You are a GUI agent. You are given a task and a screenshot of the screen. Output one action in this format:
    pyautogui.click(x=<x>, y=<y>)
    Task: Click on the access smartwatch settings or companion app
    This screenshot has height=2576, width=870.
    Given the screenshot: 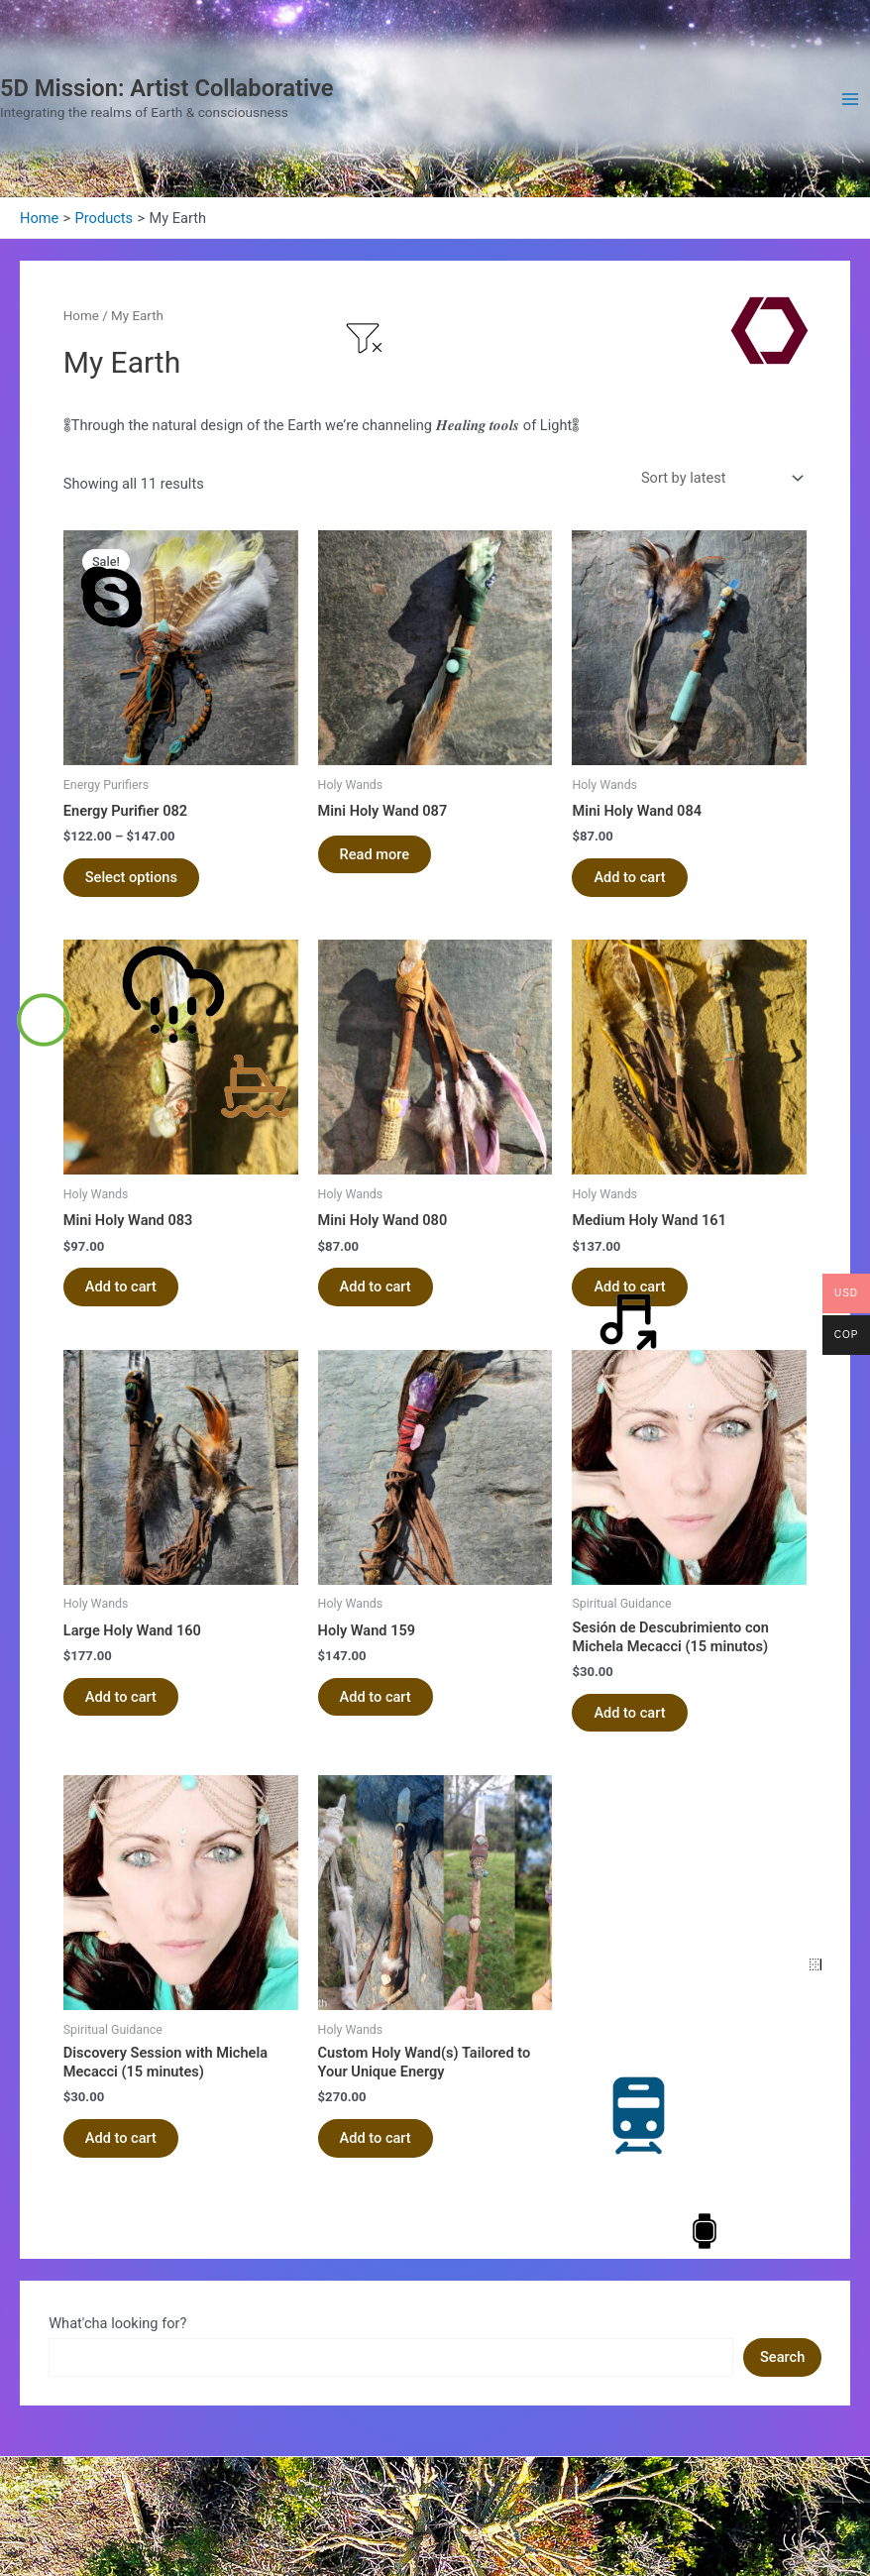 What is the action you would take?
    pyautogui.click(x=705, y=2231)
    